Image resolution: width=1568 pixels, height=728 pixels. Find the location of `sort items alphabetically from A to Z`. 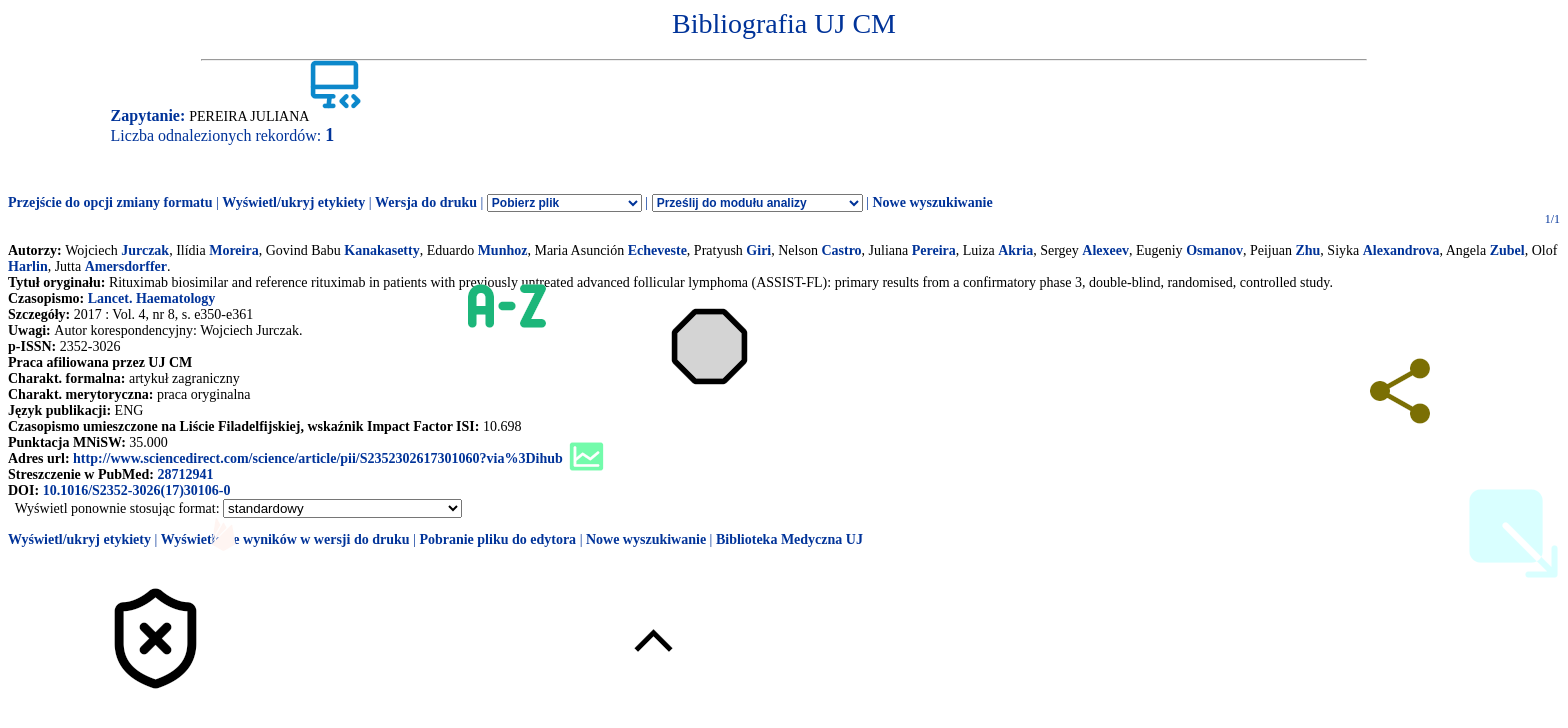

sort items alphabetically from A to Z is located at coordinates (507, 306).